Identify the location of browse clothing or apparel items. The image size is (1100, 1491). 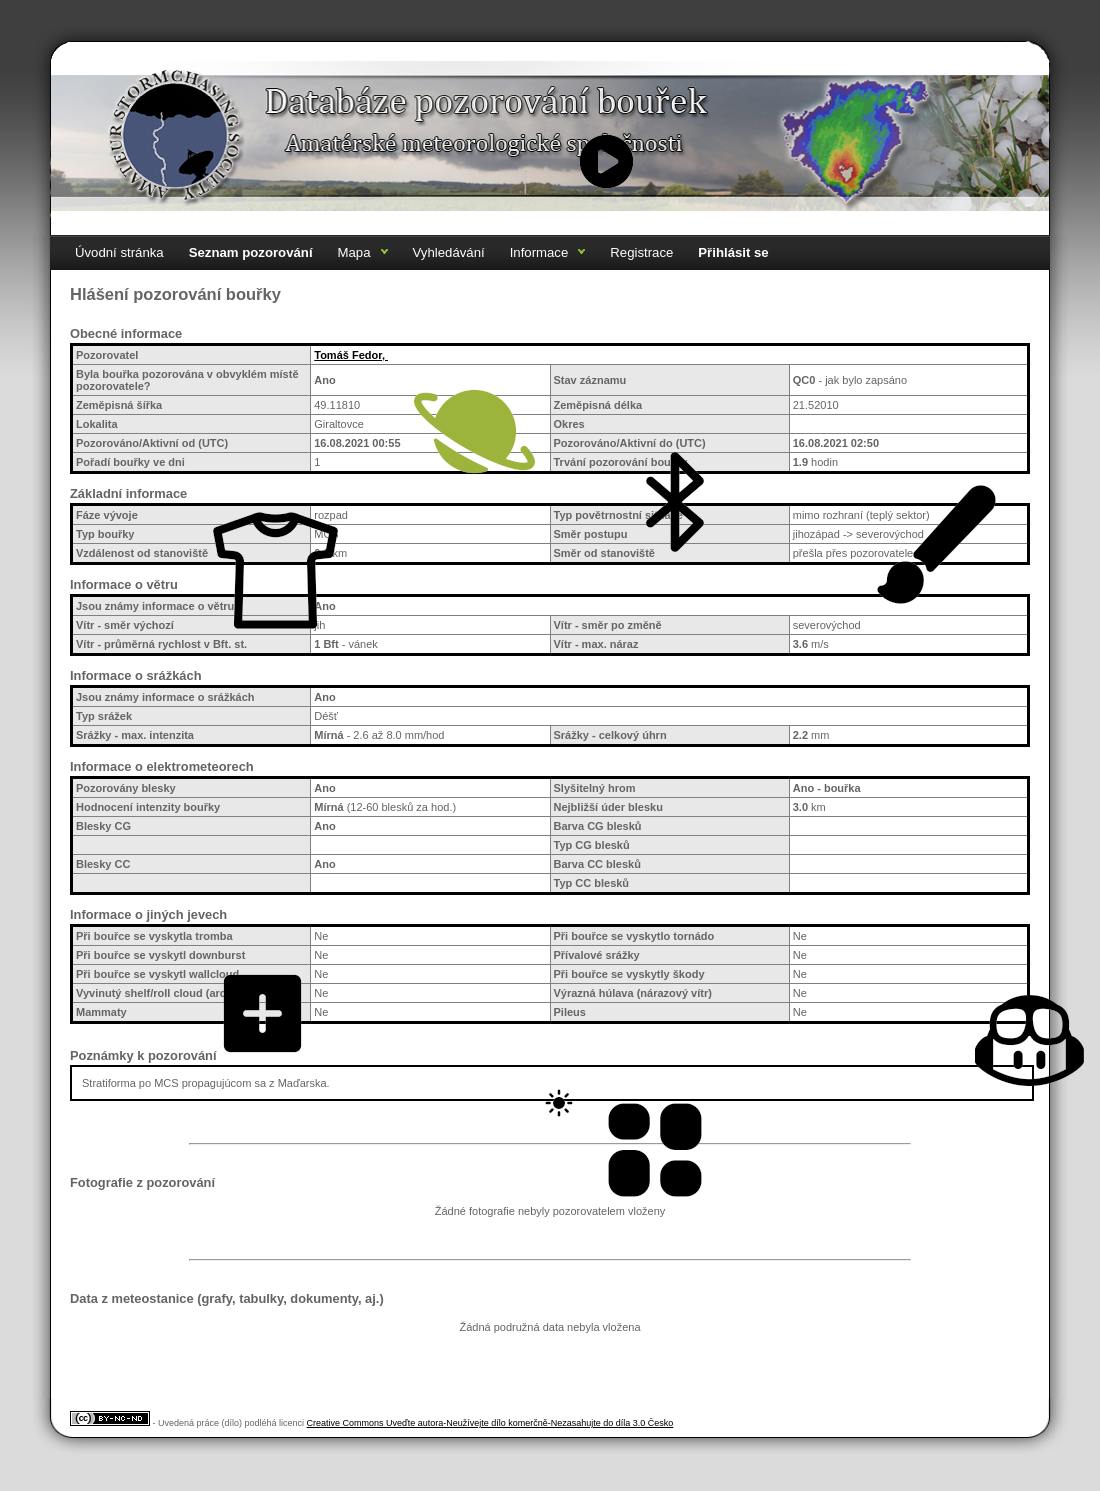
(275, 570).